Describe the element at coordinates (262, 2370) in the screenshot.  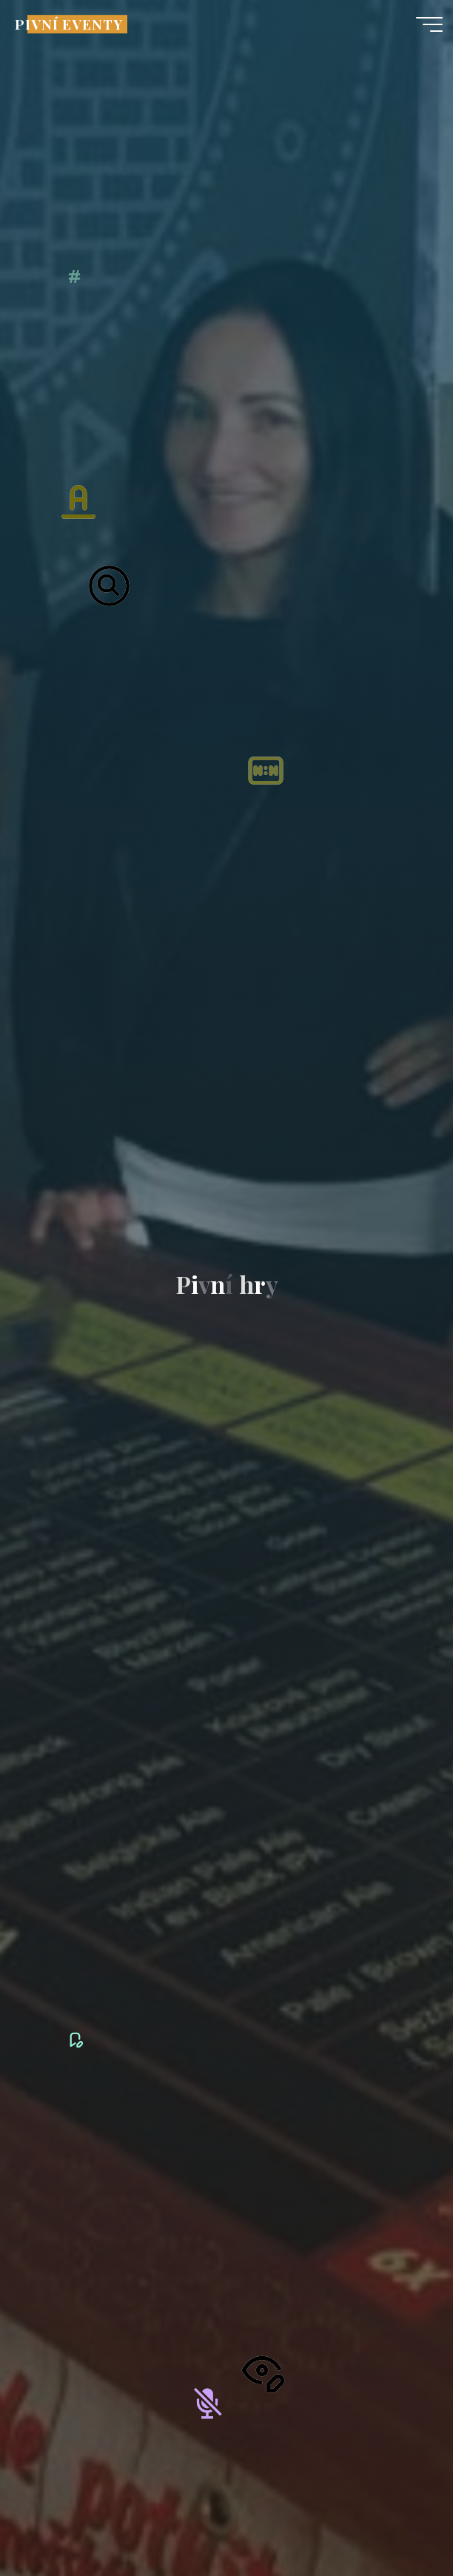
I see `edit visibility settings` at that location.